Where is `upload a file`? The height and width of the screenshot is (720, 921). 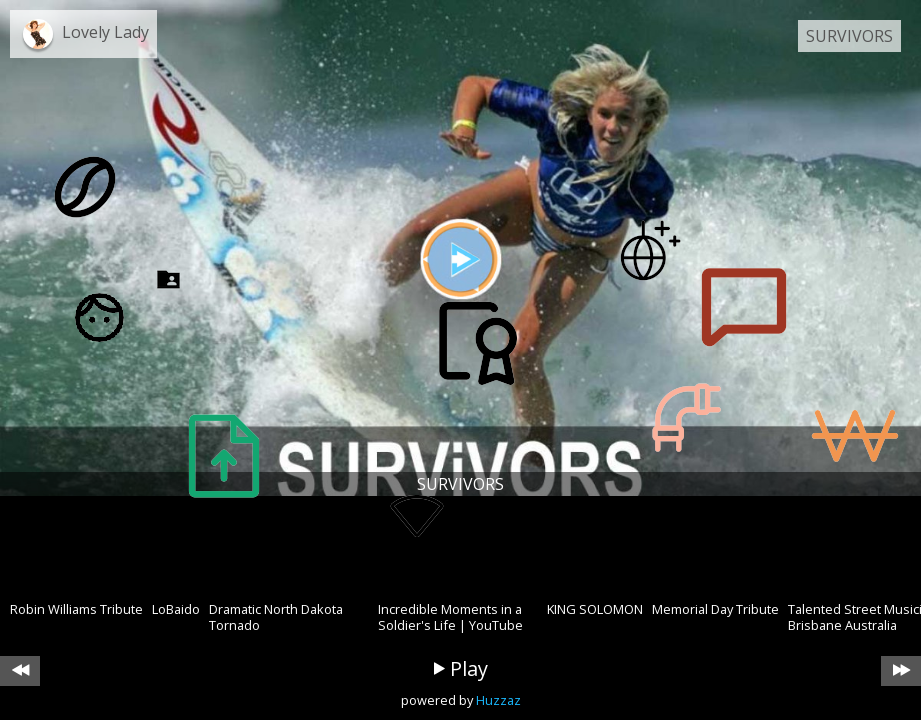 upload a file is located at coordinates (224, 456).